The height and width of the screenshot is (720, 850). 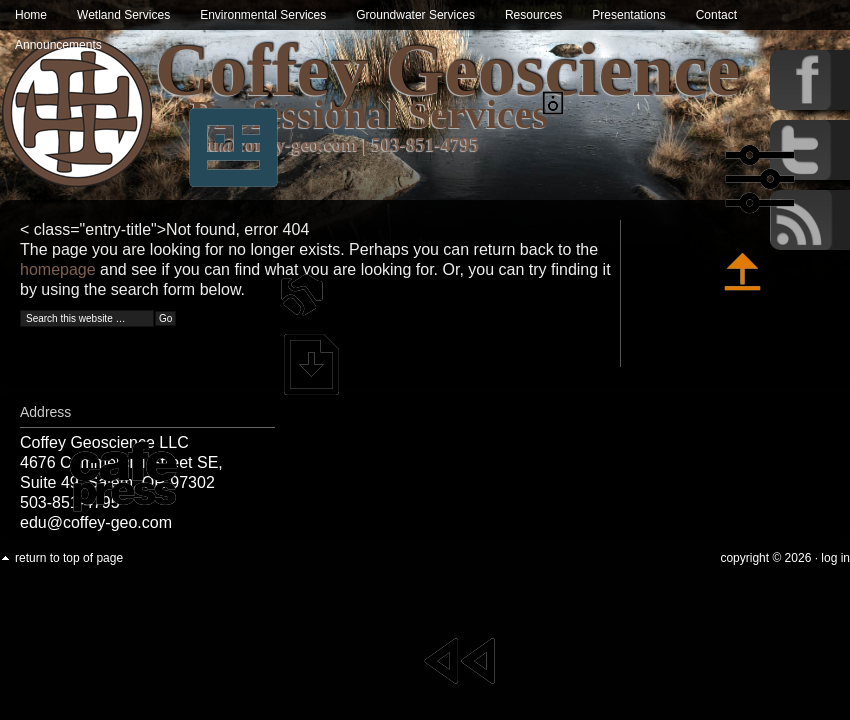 I want to click on download this file, so click(x=311, y=364).